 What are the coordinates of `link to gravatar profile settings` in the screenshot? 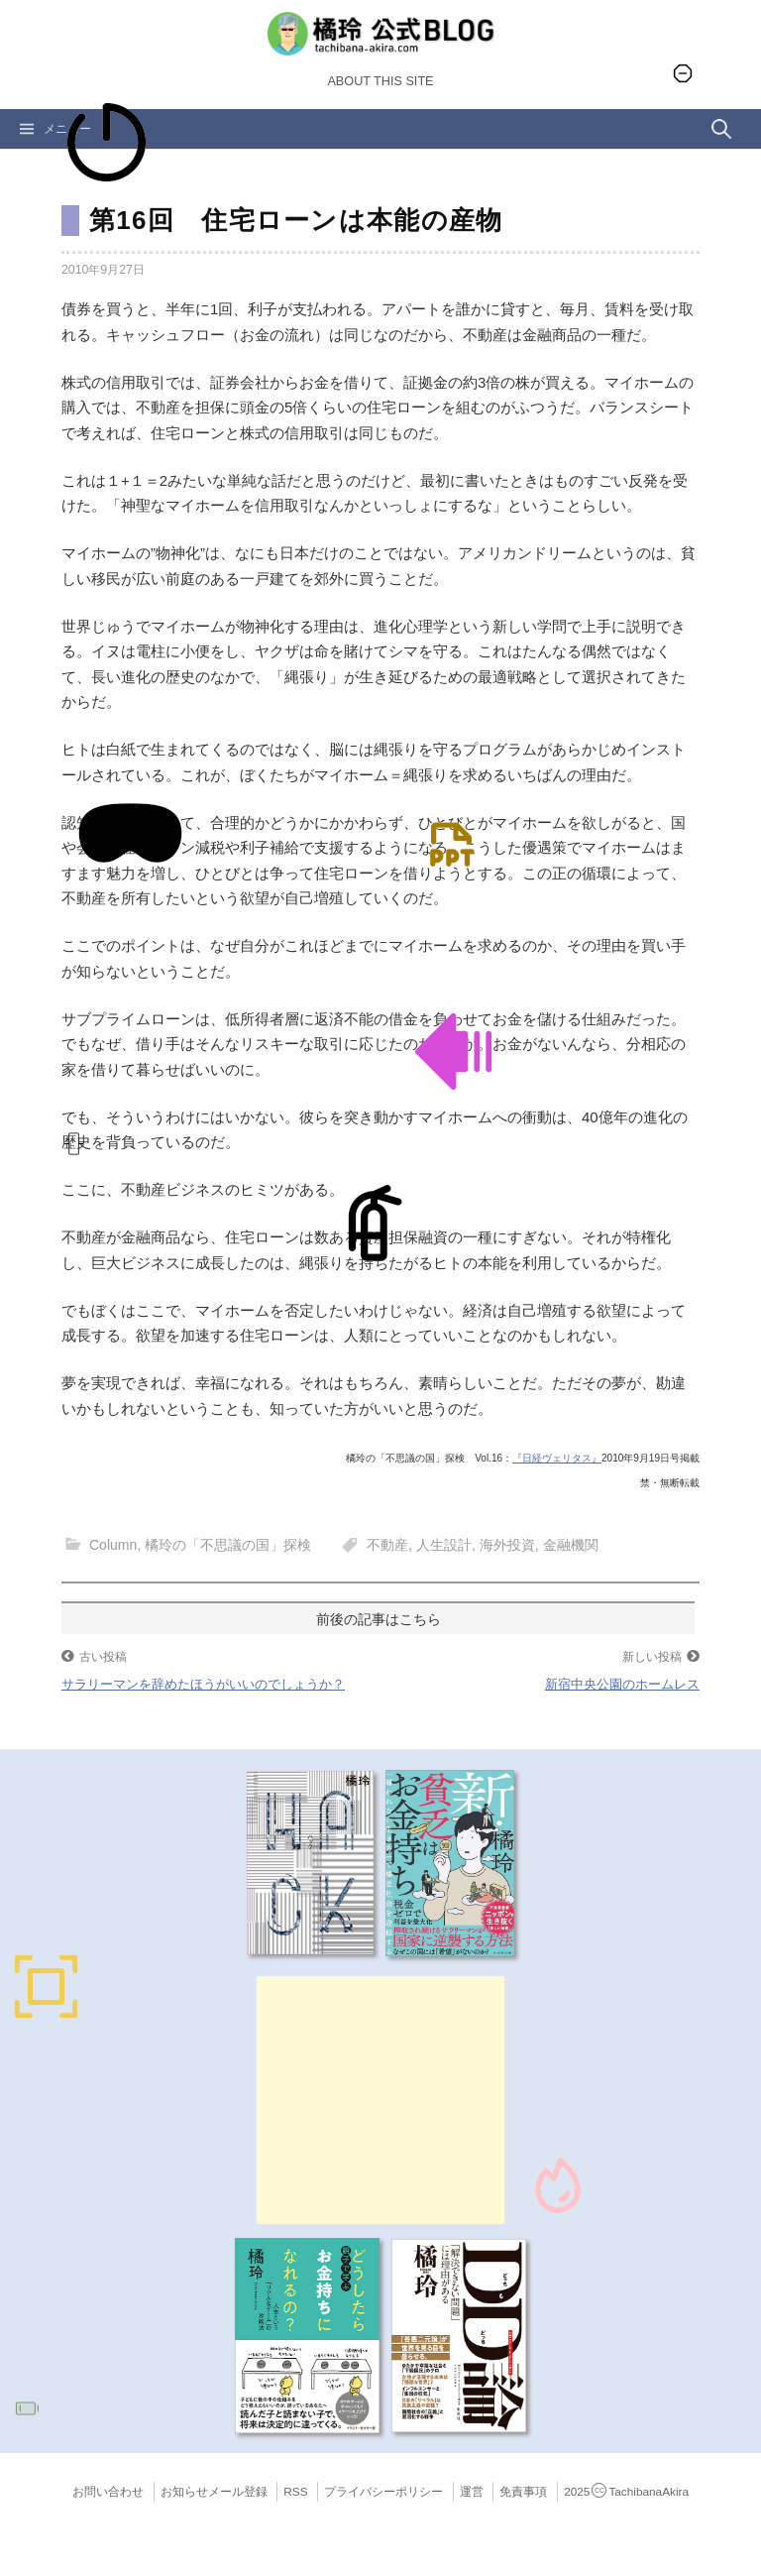 It's located at (106, 142).